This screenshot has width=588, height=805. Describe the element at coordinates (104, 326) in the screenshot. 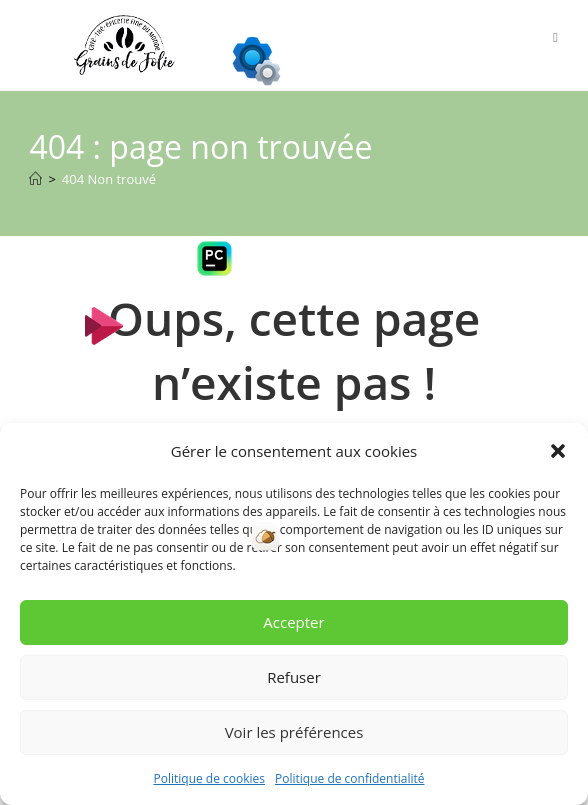

I see `open the stream app` at that location.